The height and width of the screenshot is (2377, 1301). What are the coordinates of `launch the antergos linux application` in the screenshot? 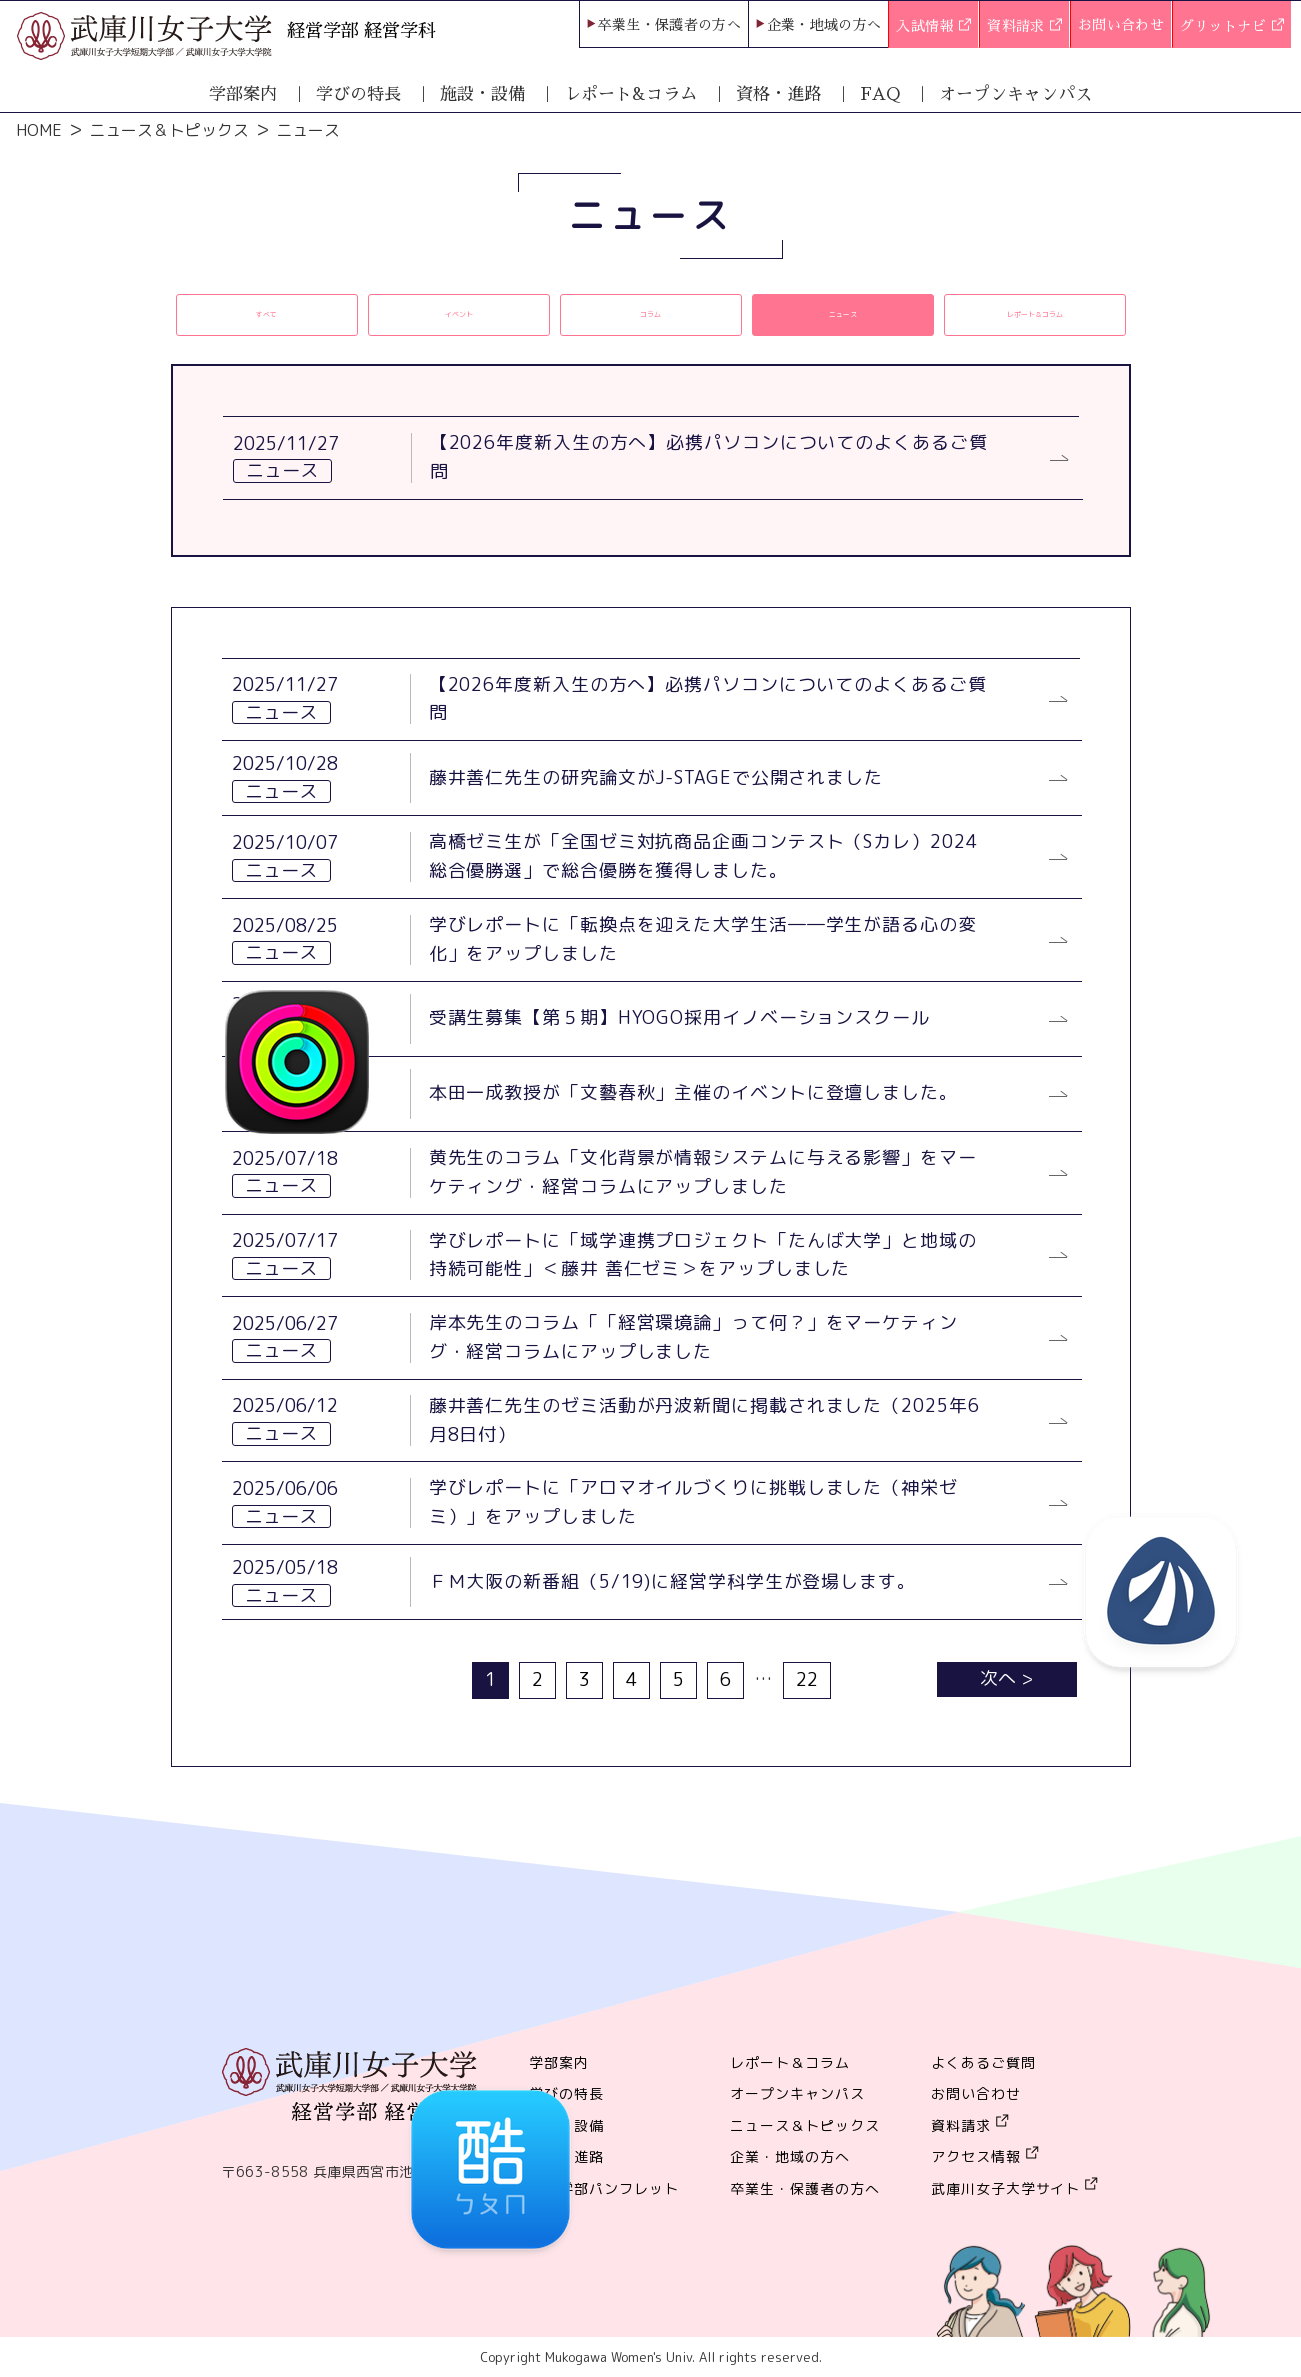 It's located at (1161, 1592).